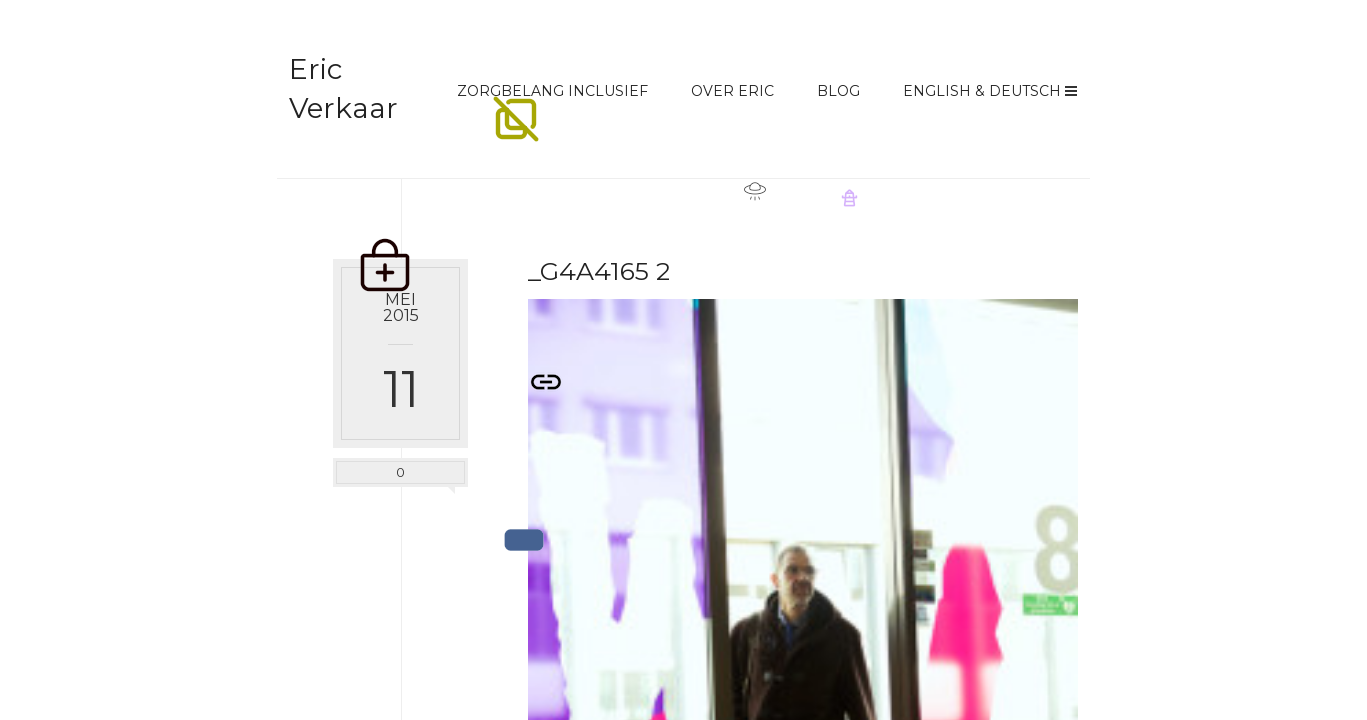  What do you see at coordinates (524, 540) in the screenshot?
I see `crop image to 16:9 aspect ratio` at bounding box center [524, 540].